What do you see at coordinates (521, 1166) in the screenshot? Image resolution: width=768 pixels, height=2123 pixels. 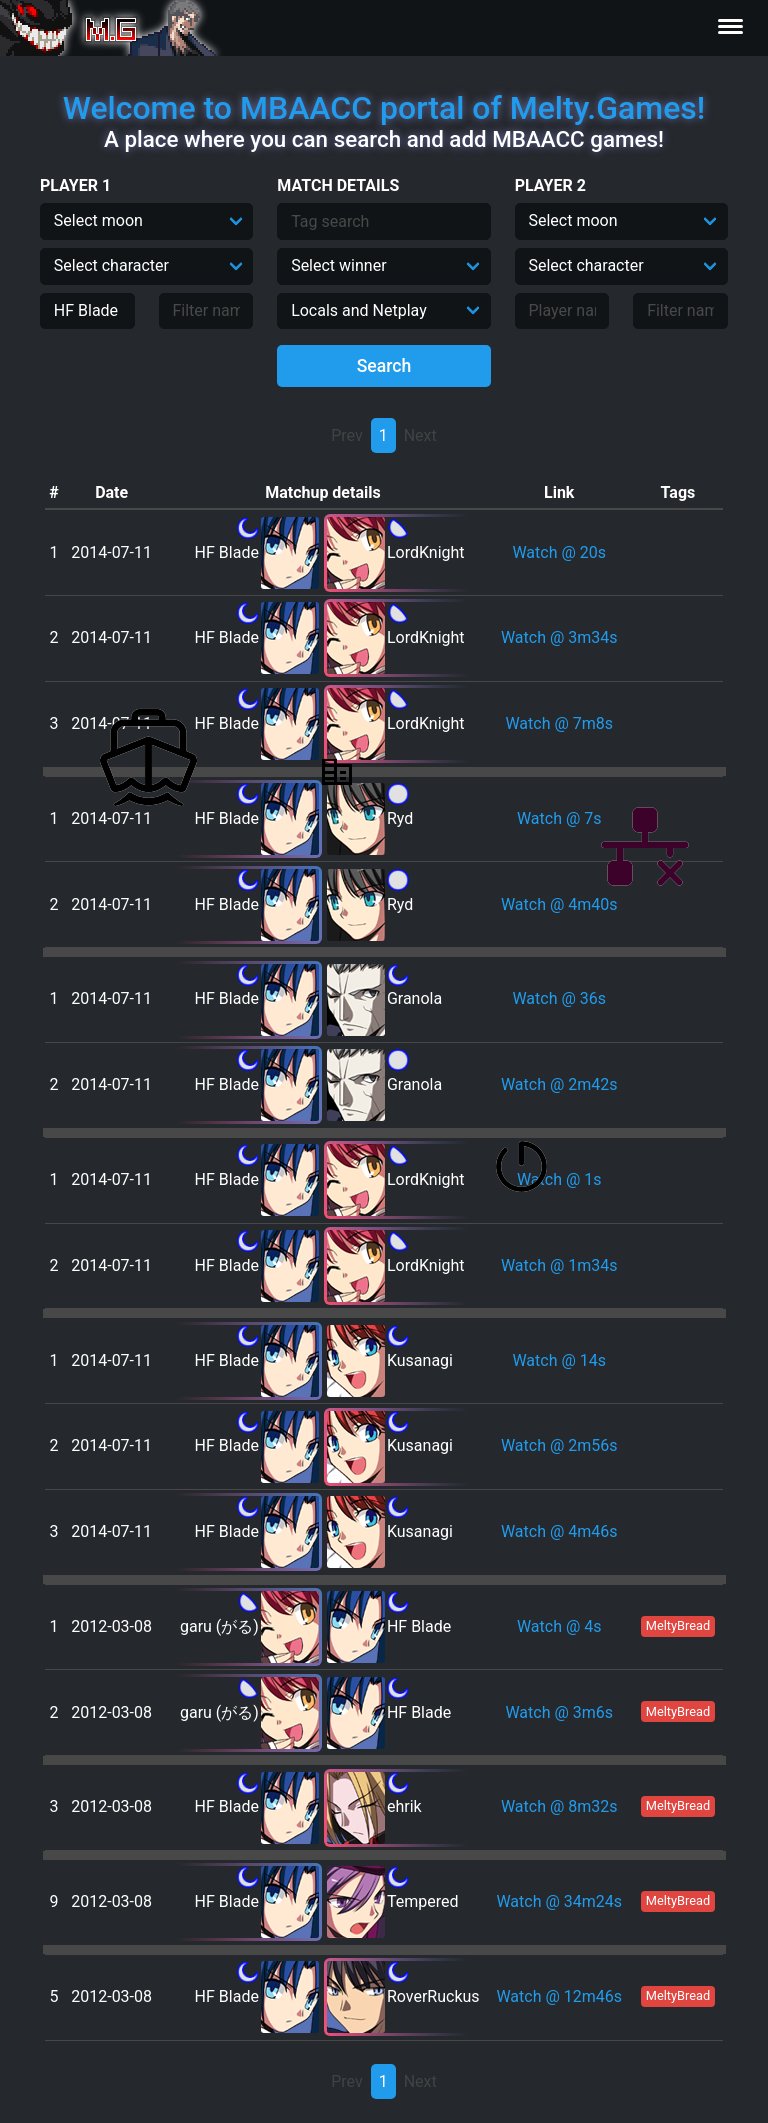 I see `link to gravatar profile settings` at bounding box center [521, 1166].